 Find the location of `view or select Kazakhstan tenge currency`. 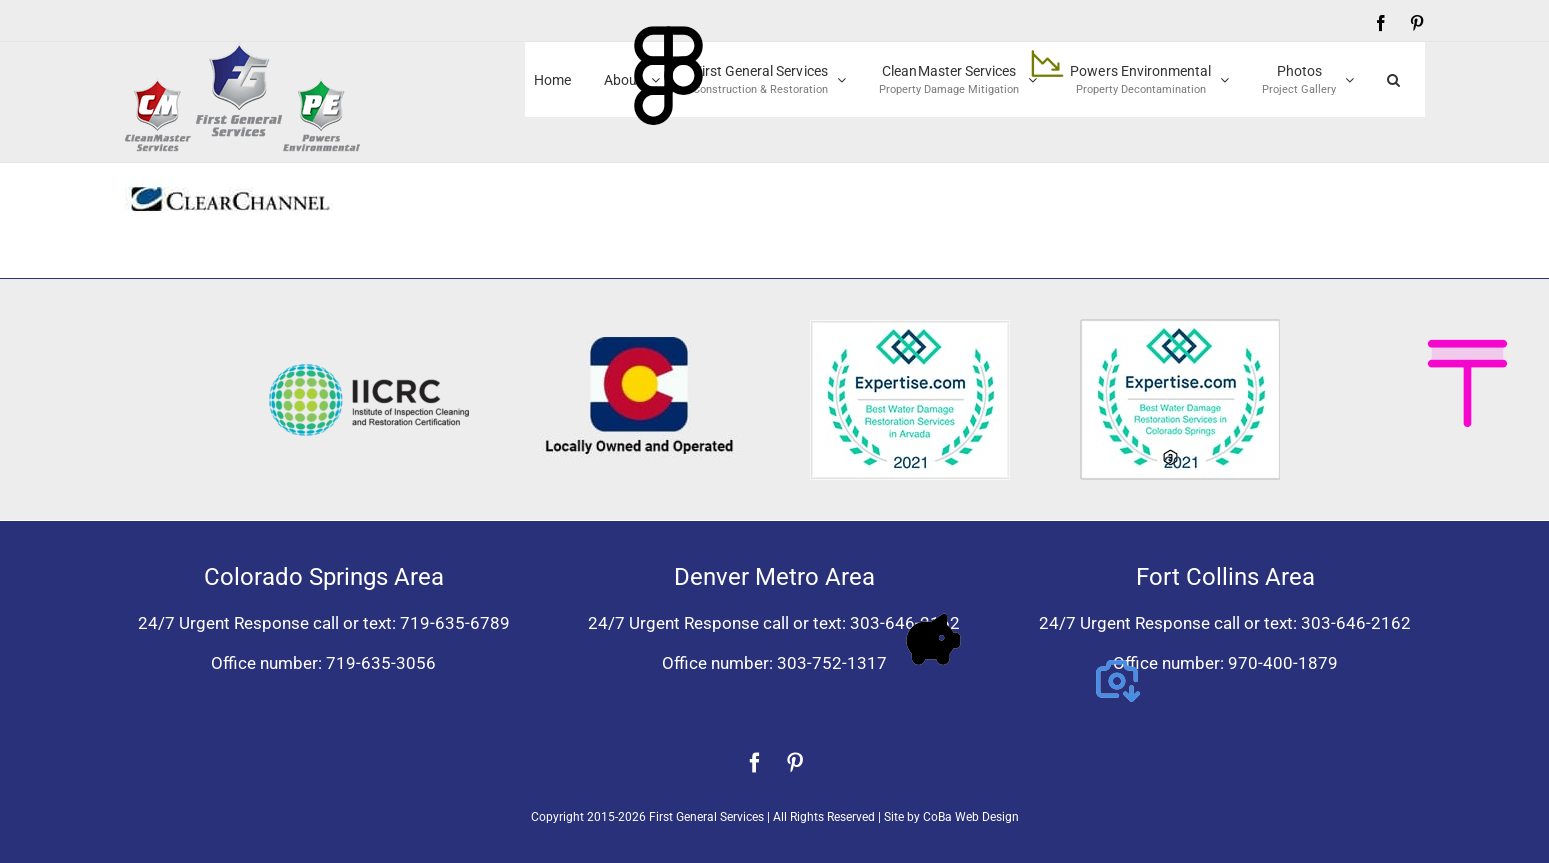

view or select Kazakhstan tenge currency is located at coordinates (1467, 379).